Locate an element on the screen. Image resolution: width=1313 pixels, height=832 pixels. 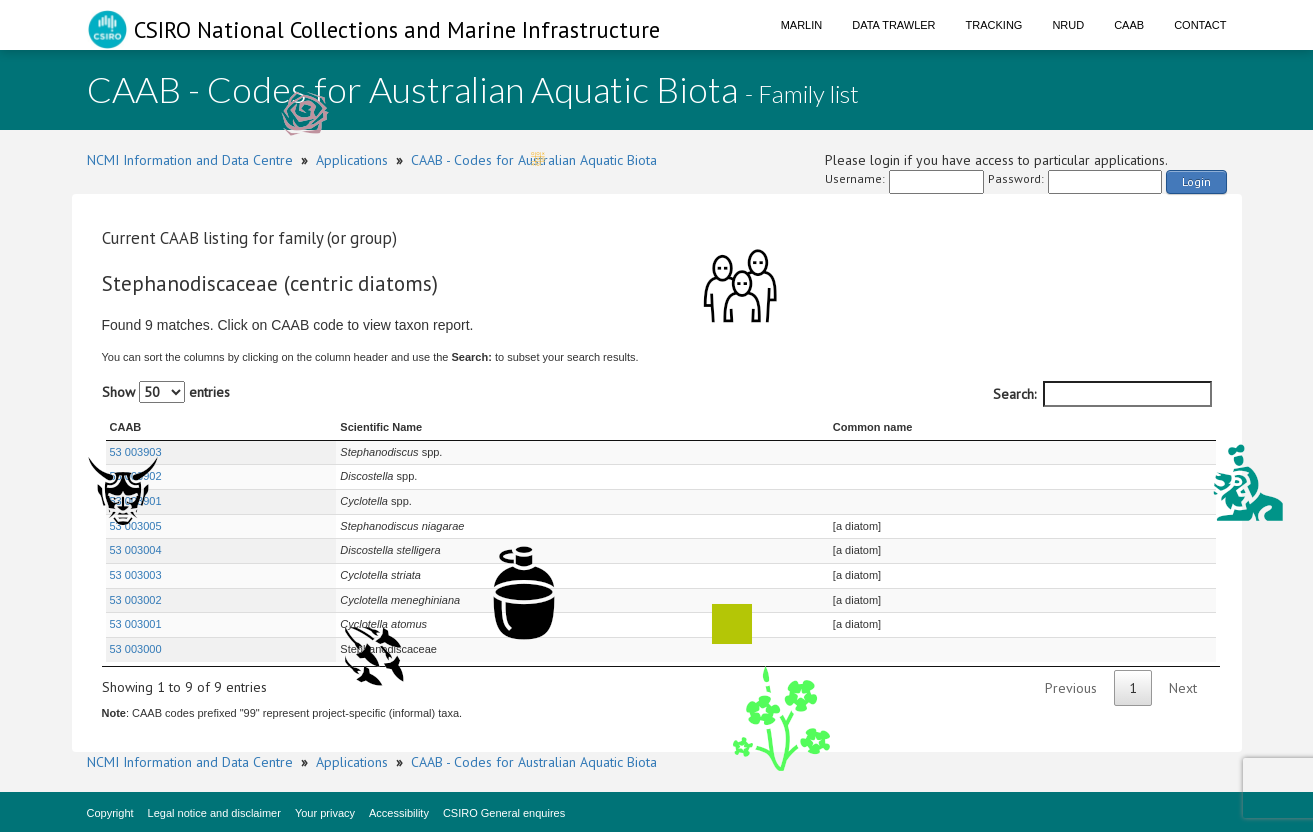
view your squad or team members is located at coordinates (740, 285).